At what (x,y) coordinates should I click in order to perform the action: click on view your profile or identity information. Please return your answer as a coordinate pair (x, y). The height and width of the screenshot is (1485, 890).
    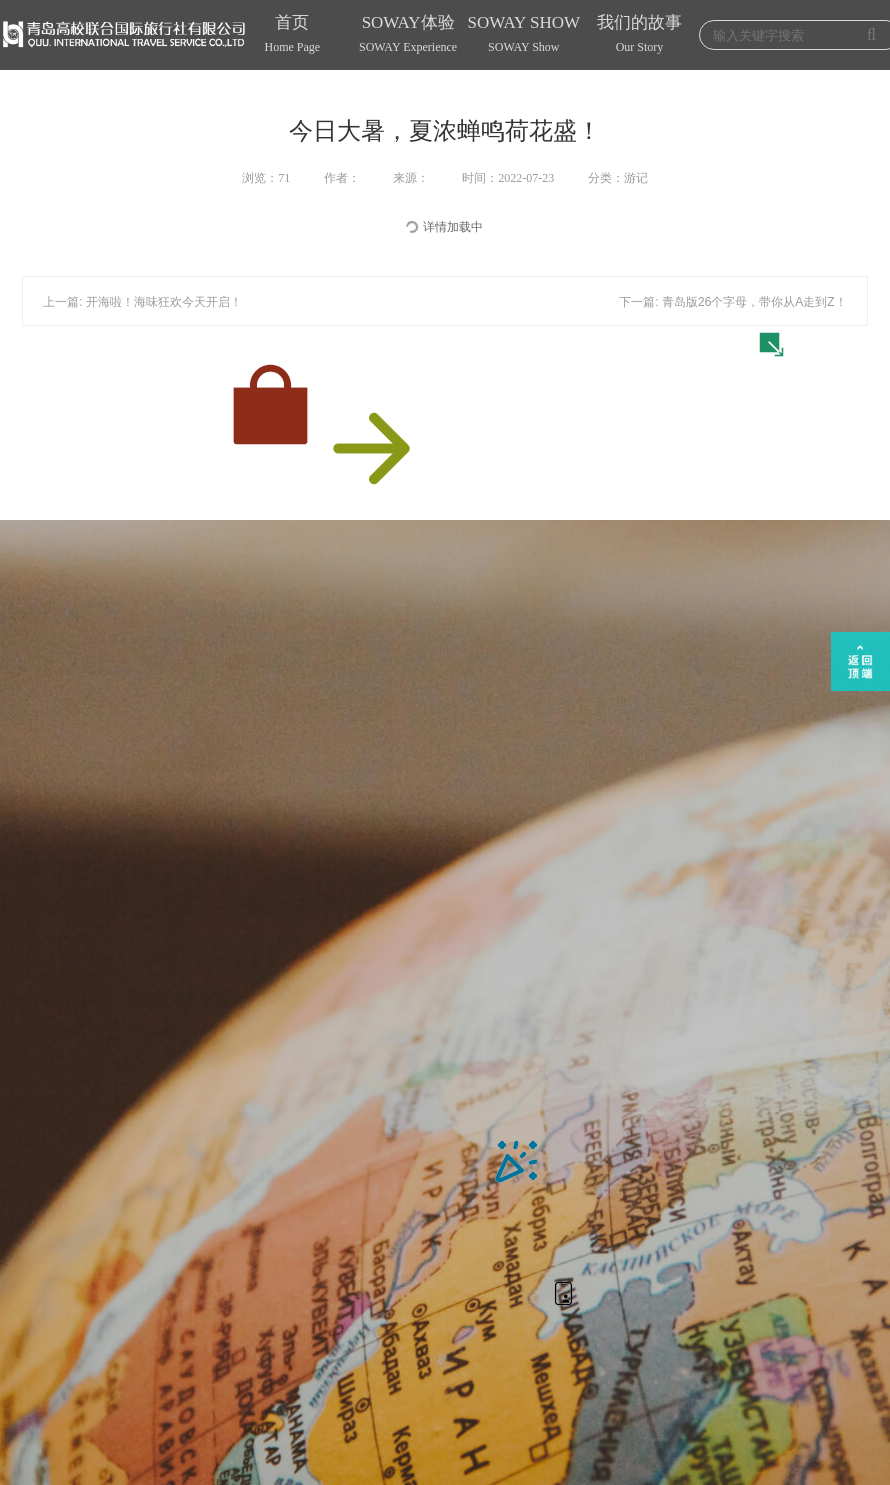
    Looking at the image, I should click on (563, 1293).